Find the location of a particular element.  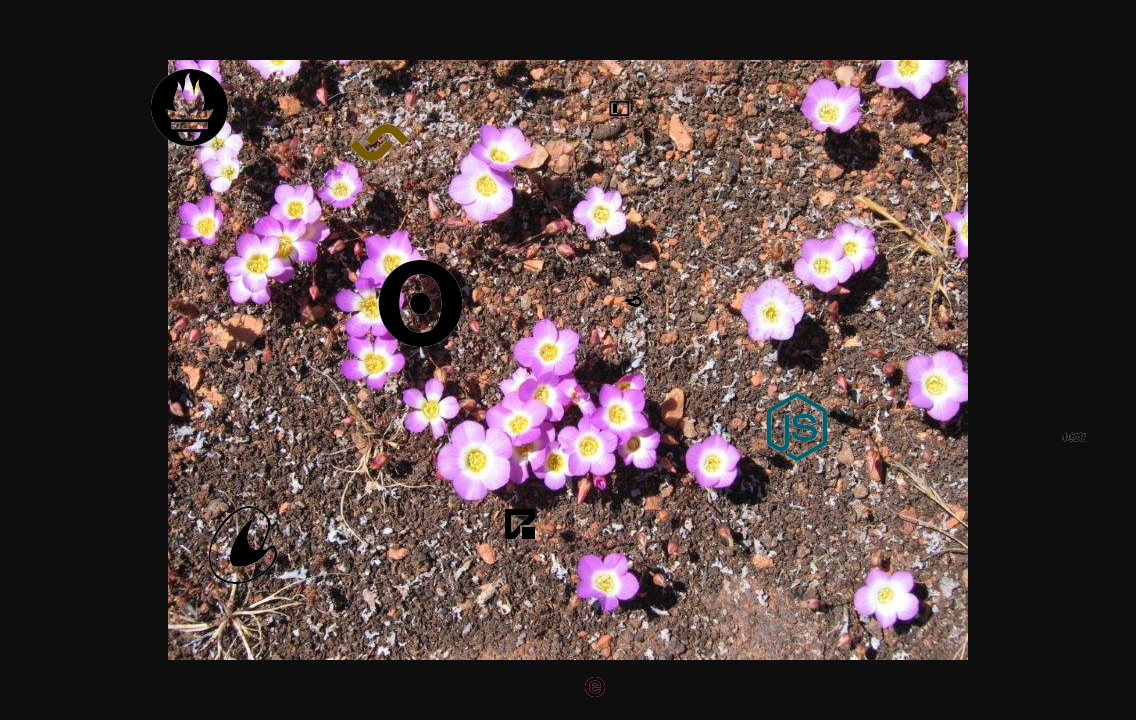

indicates low battery status is located at coordinates (620, 108).